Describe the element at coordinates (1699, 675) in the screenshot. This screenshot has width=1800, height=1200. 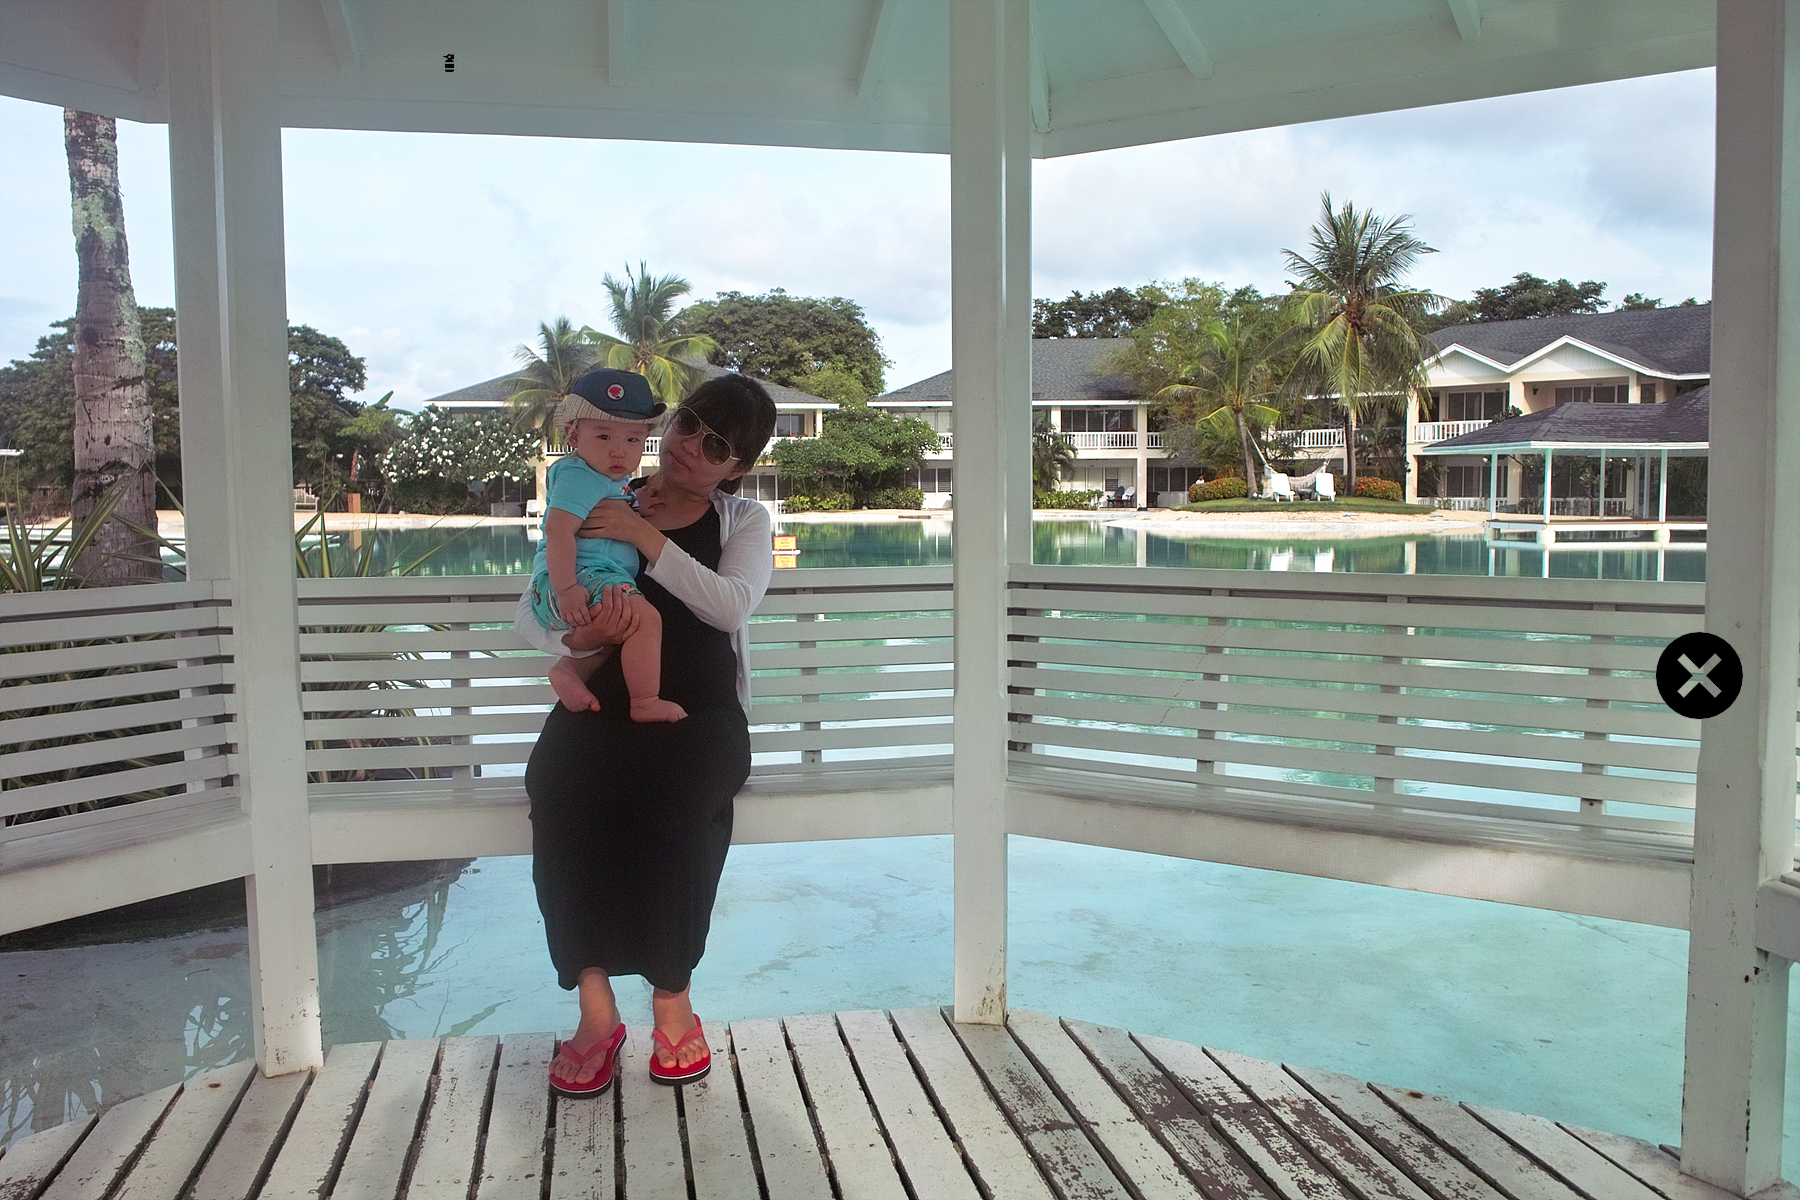
I see `cancel or close the current action` at that location.